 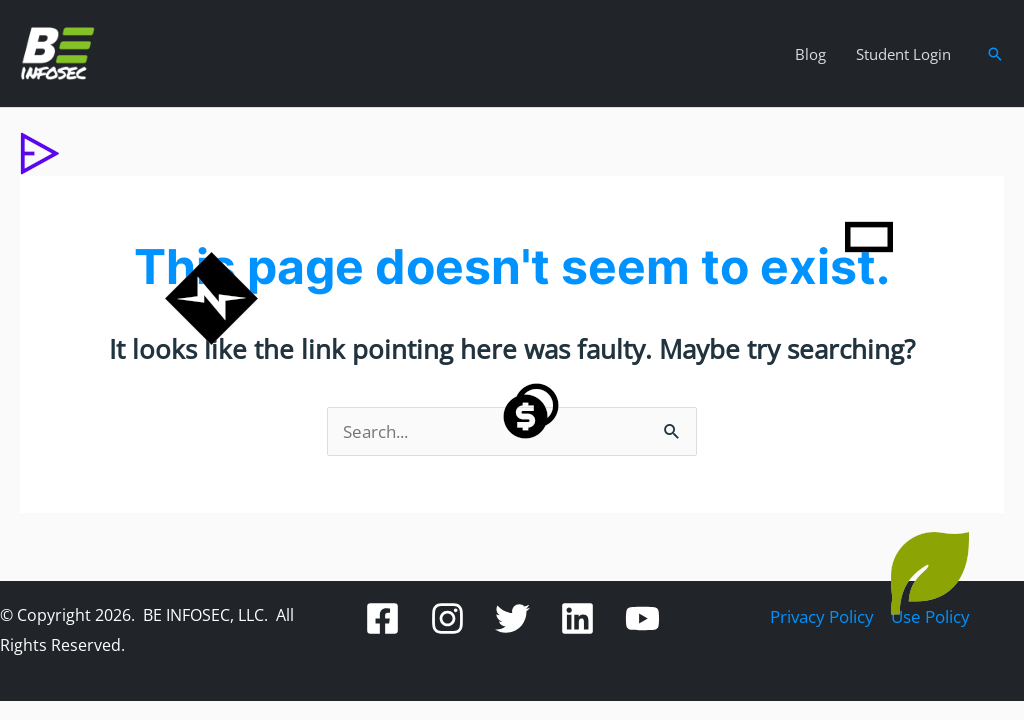 I want to click on send a message, so click(x=38, y=153).